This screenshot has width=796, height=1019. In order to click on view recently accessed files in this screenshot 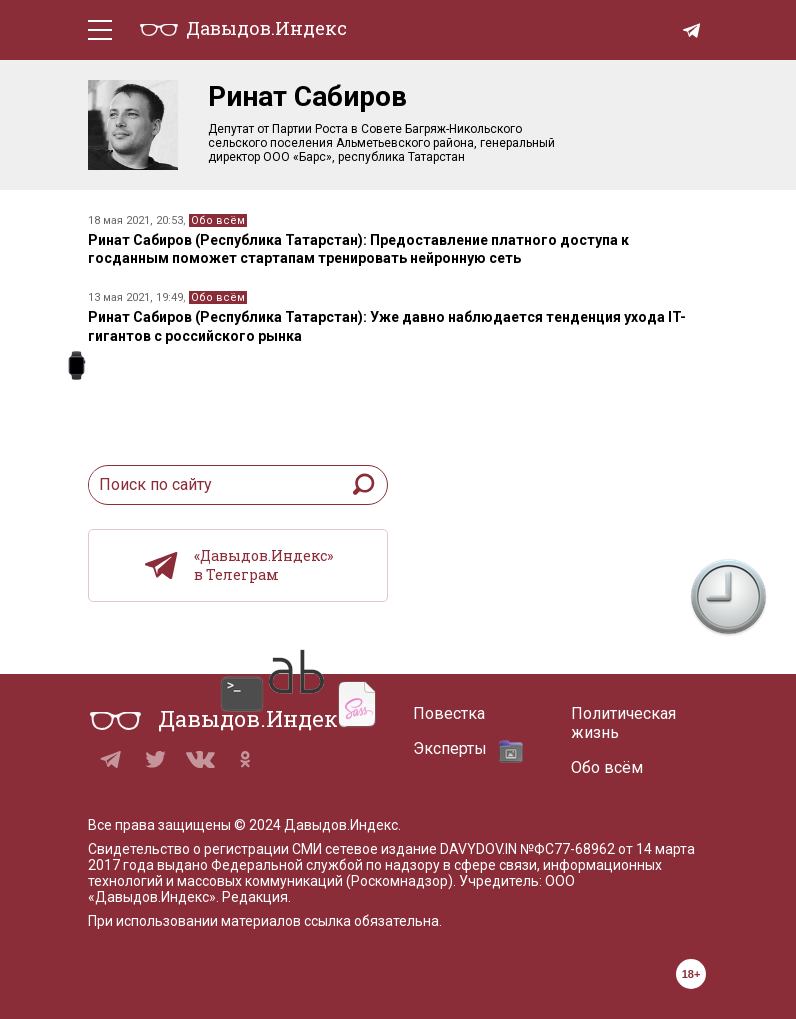, I will do `click(728, 596)`.